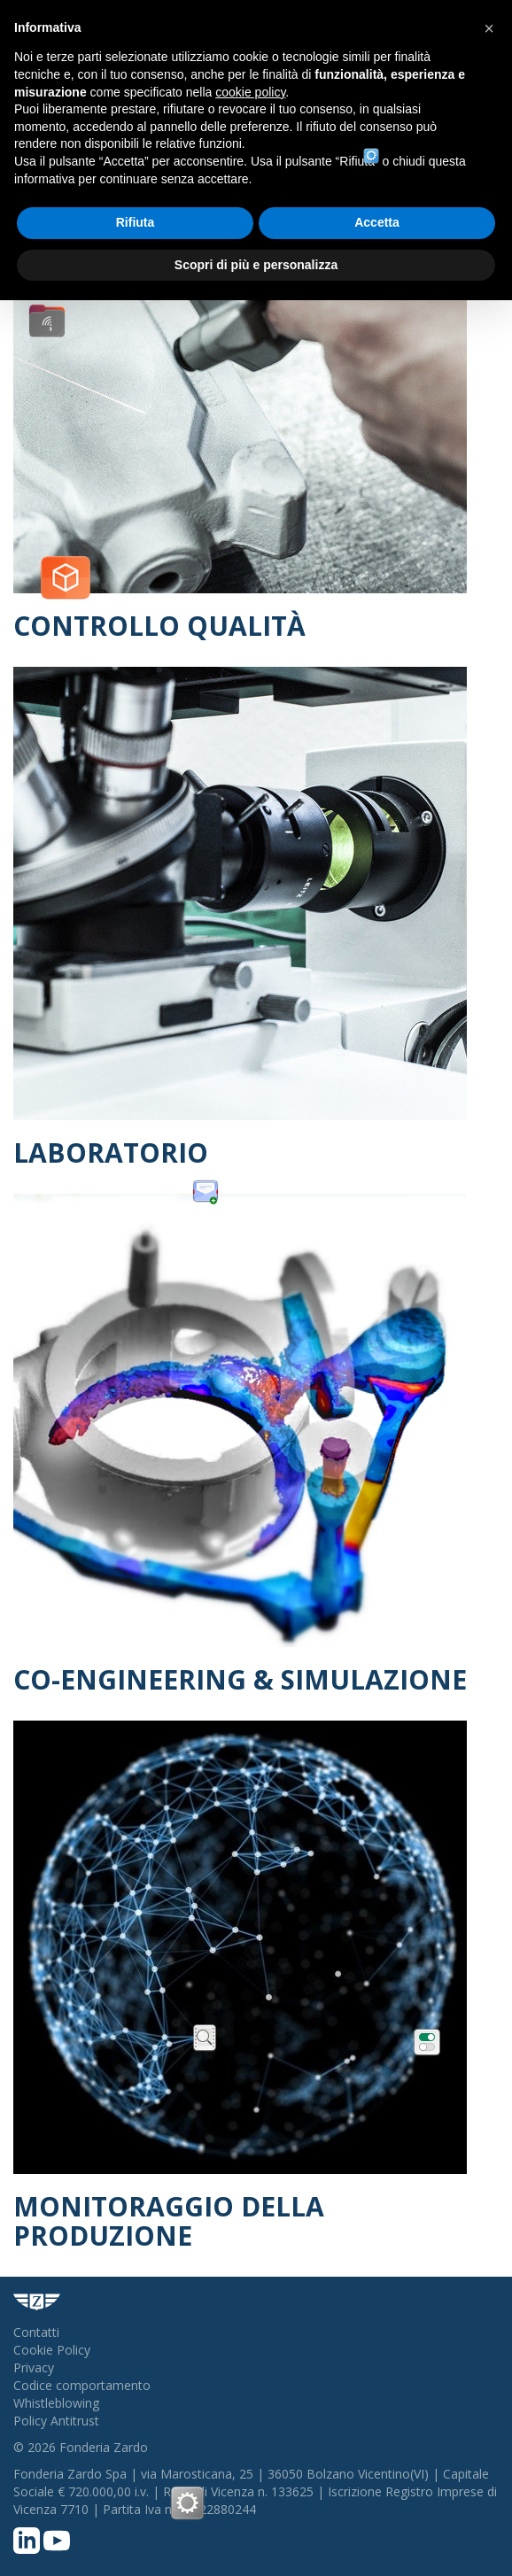  Describe the element at coordinates (205, 2038) in the screenshot. I see `open the log viewer application` at that location.